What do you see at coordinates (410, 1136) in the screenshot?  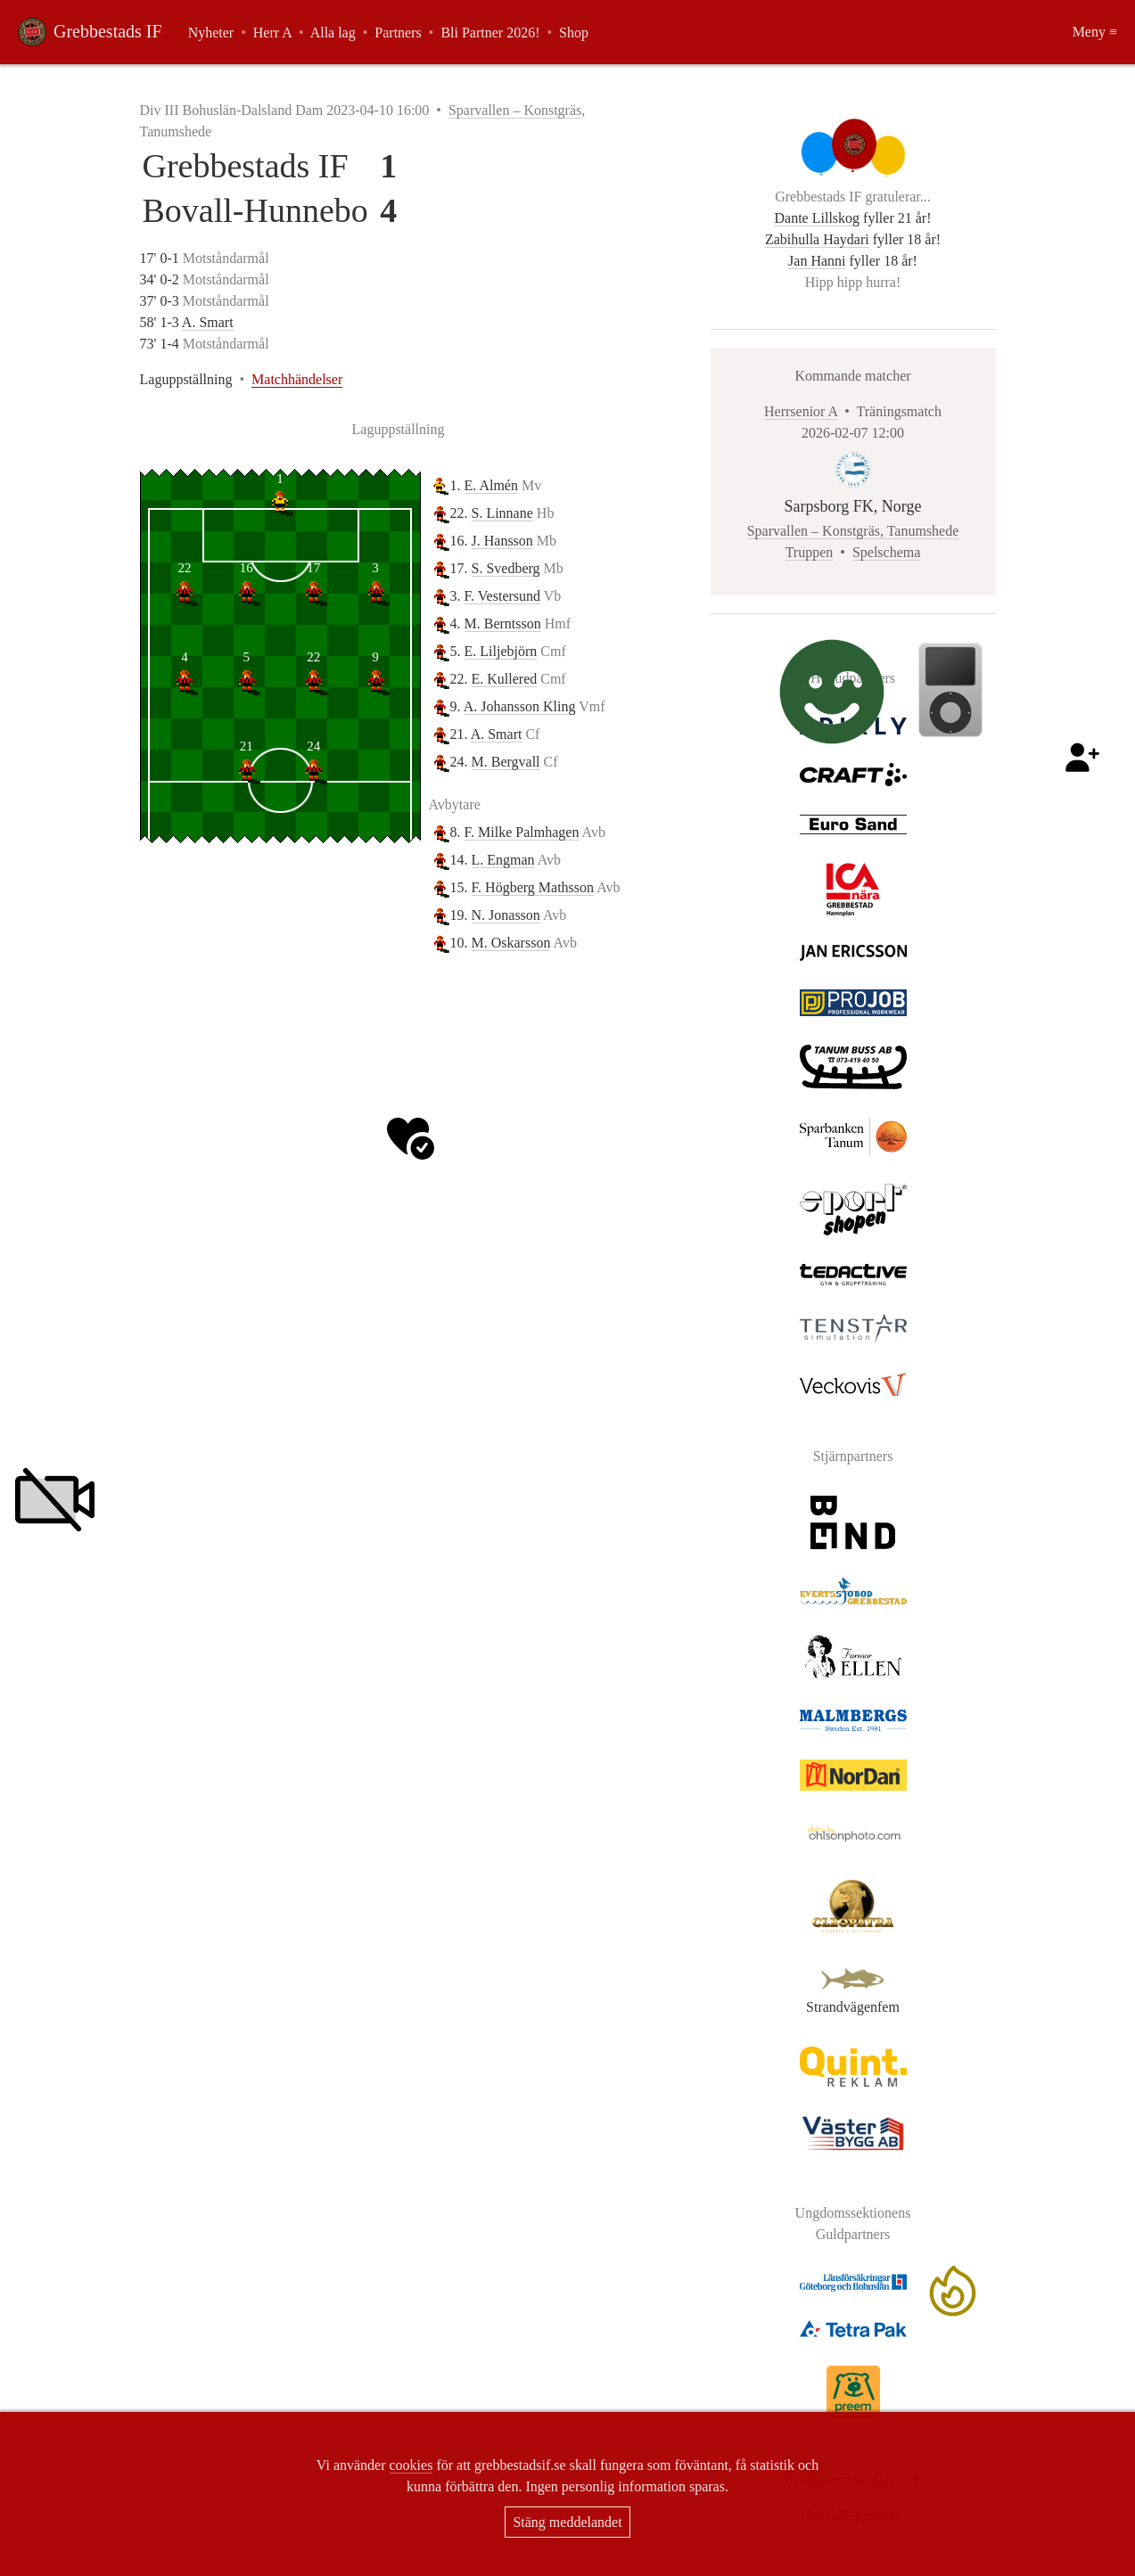 I see `item added to favorites successfully` at bounding box center [410, 1136].